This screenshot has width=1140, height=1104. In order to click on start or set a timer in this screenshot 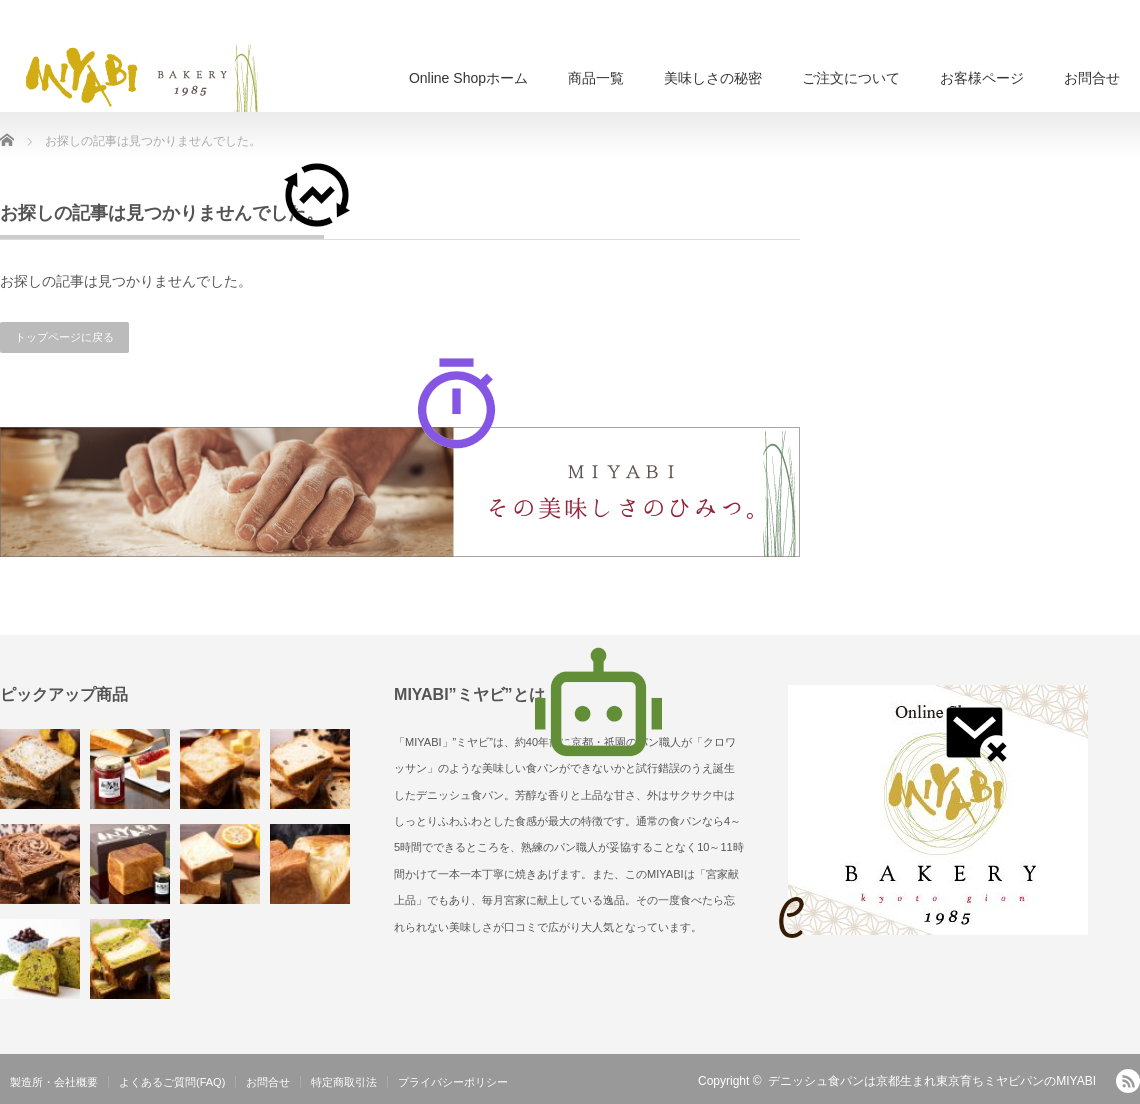, I will do `click(456, 405)`.